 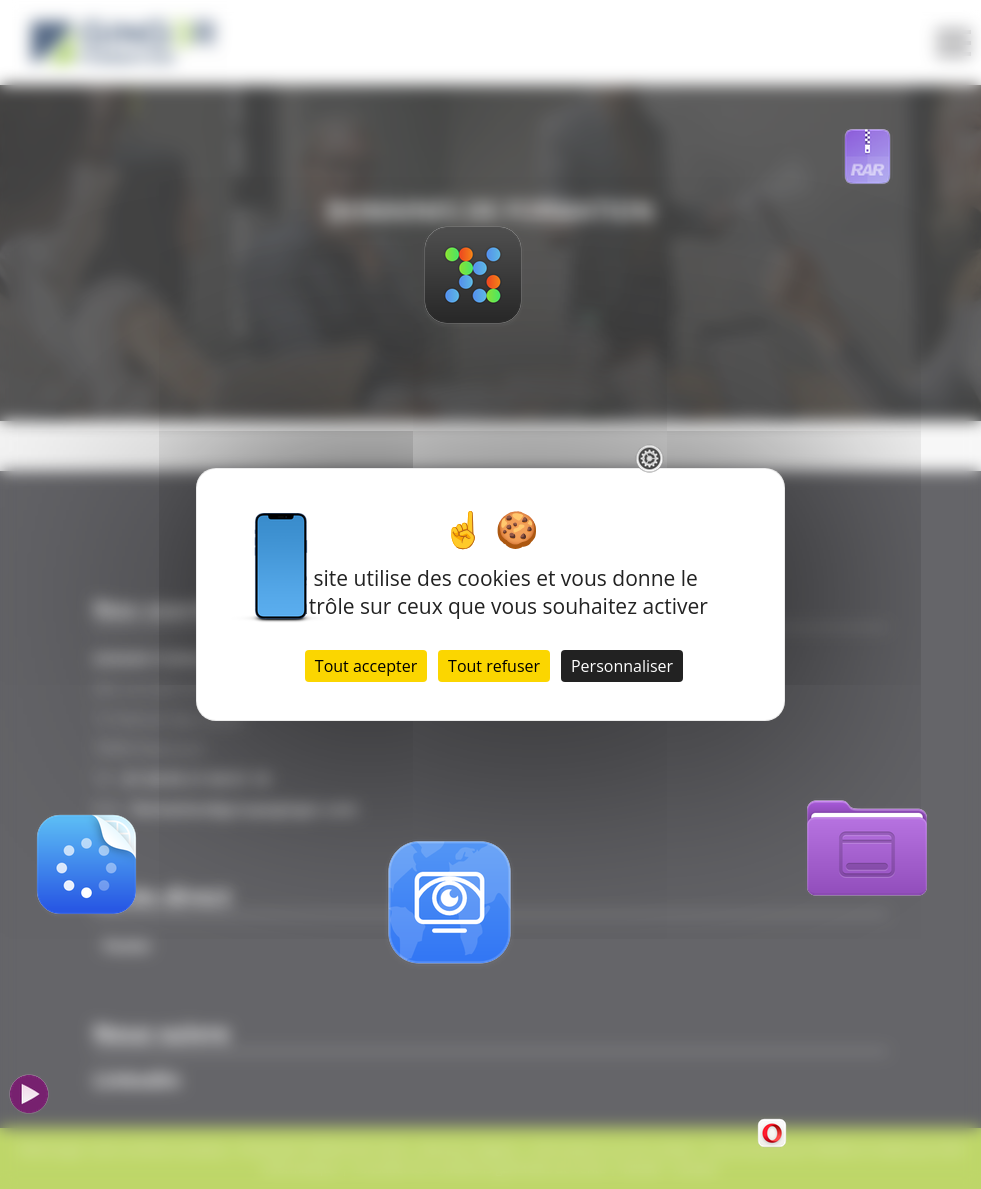 What do you see at coordinates (473, 275) in the screenshot?
I see `launch gnome five or more puzzle game` at bounding box center [473, 275].